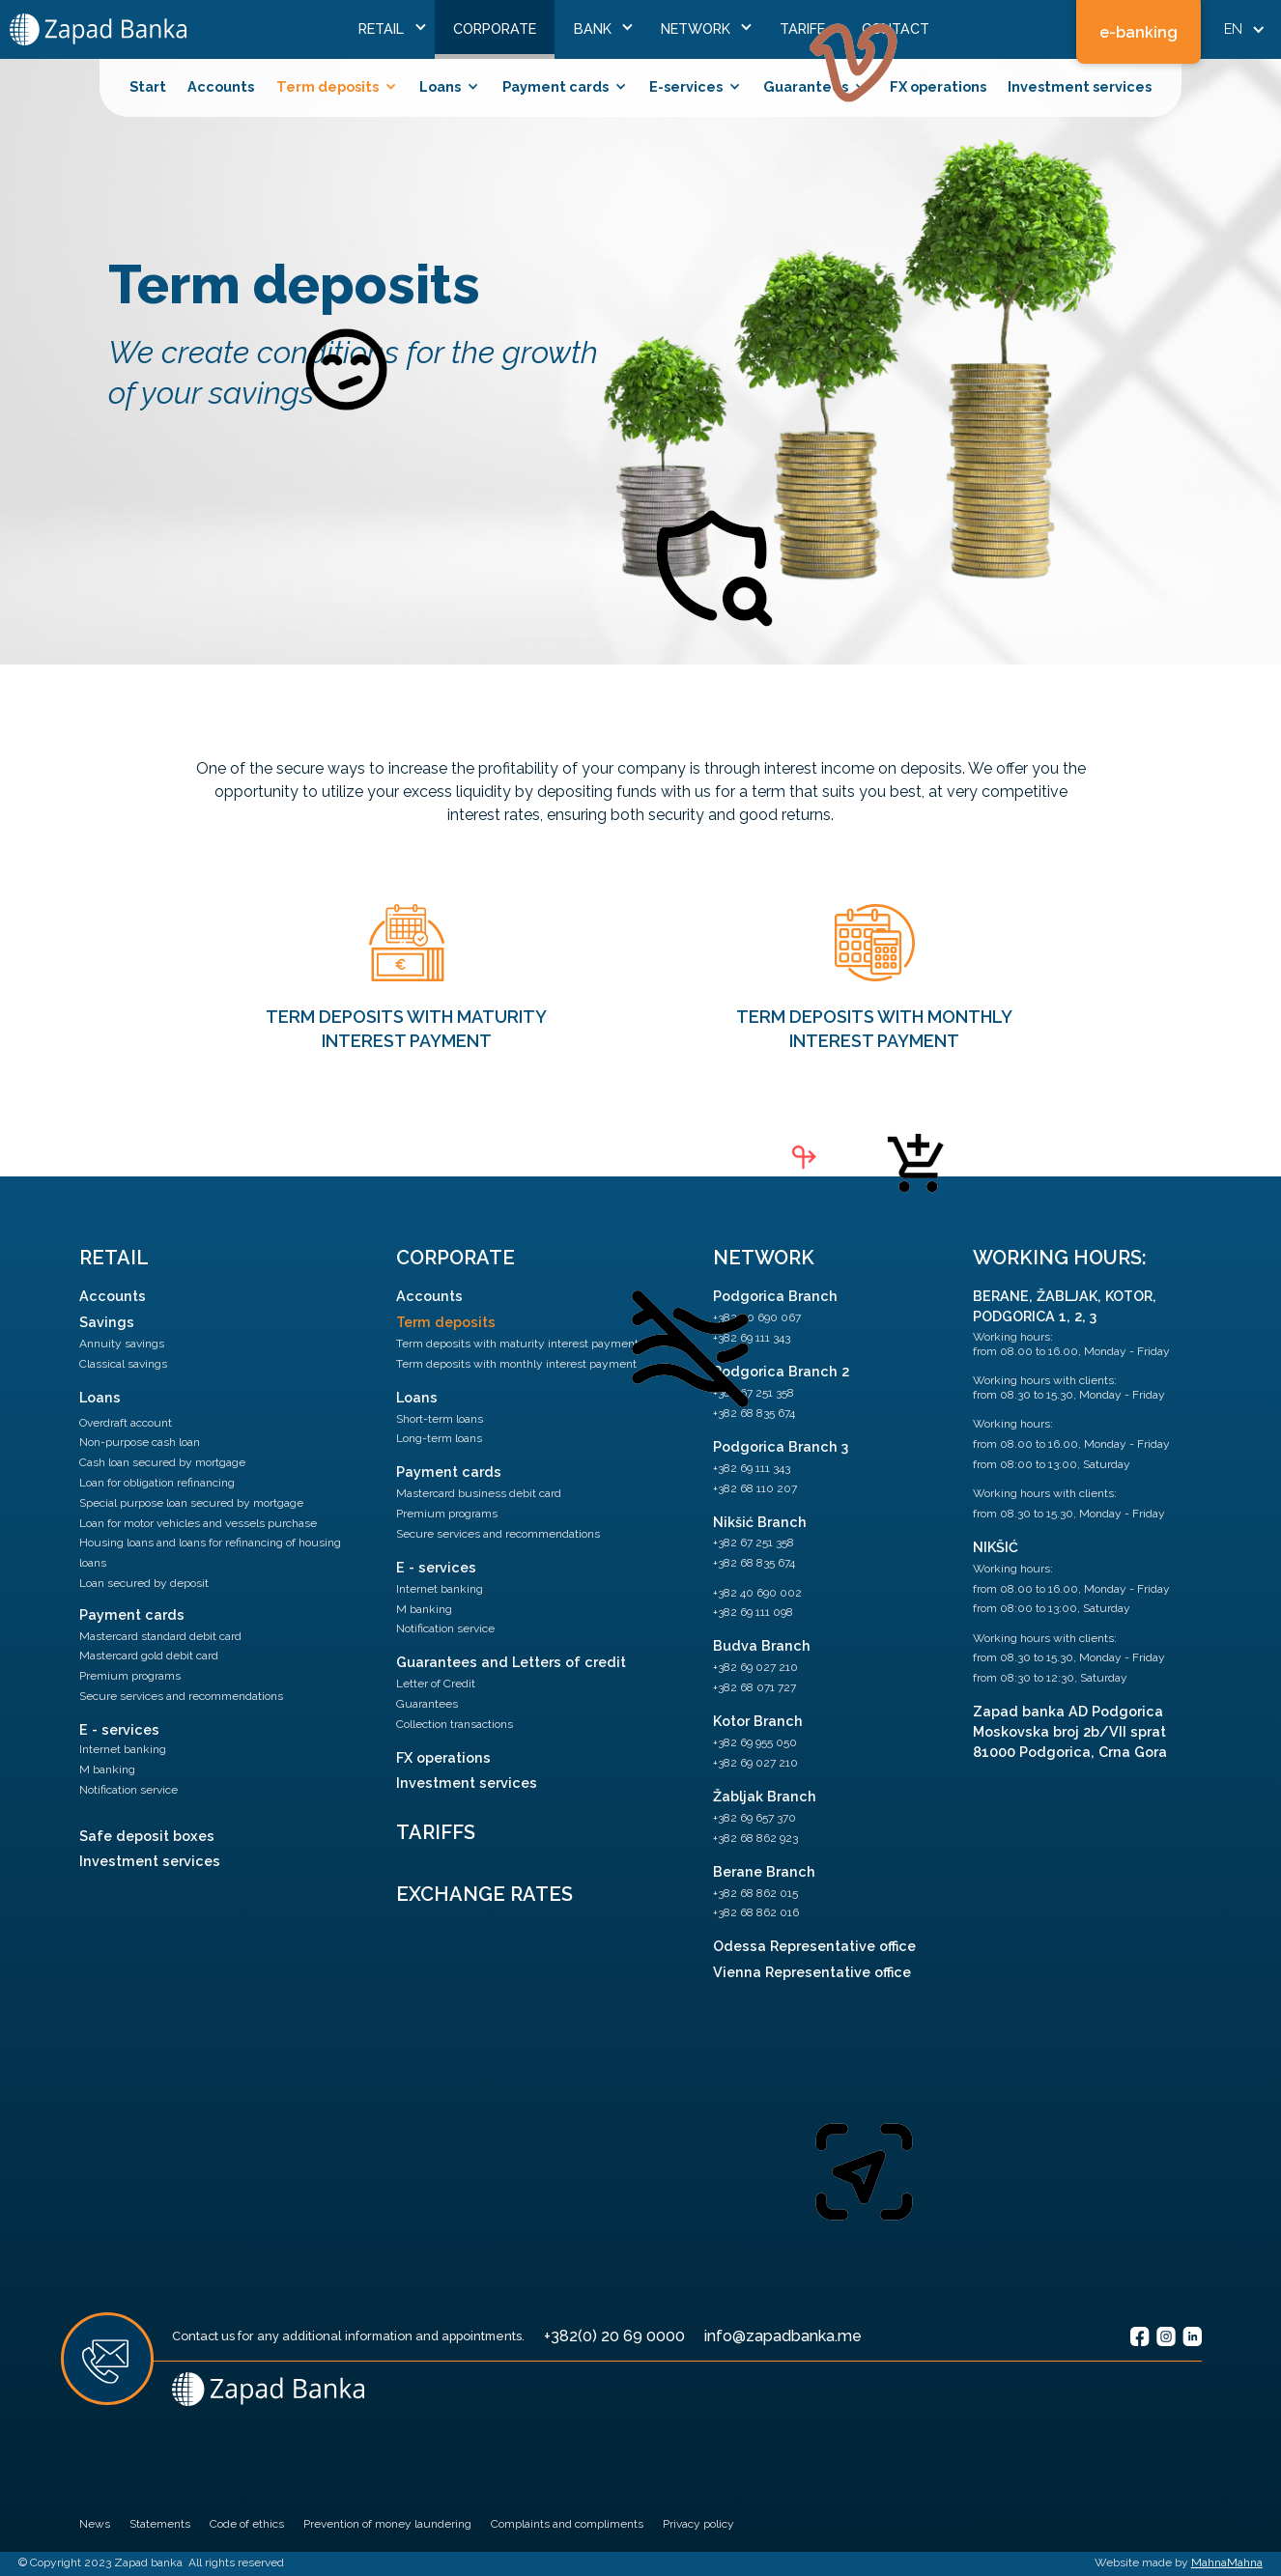 The image size is (1281, 2576). Describe the element at coordinates (918, 1164) in the screenshot. I see `add item to shopping cart` at that location.